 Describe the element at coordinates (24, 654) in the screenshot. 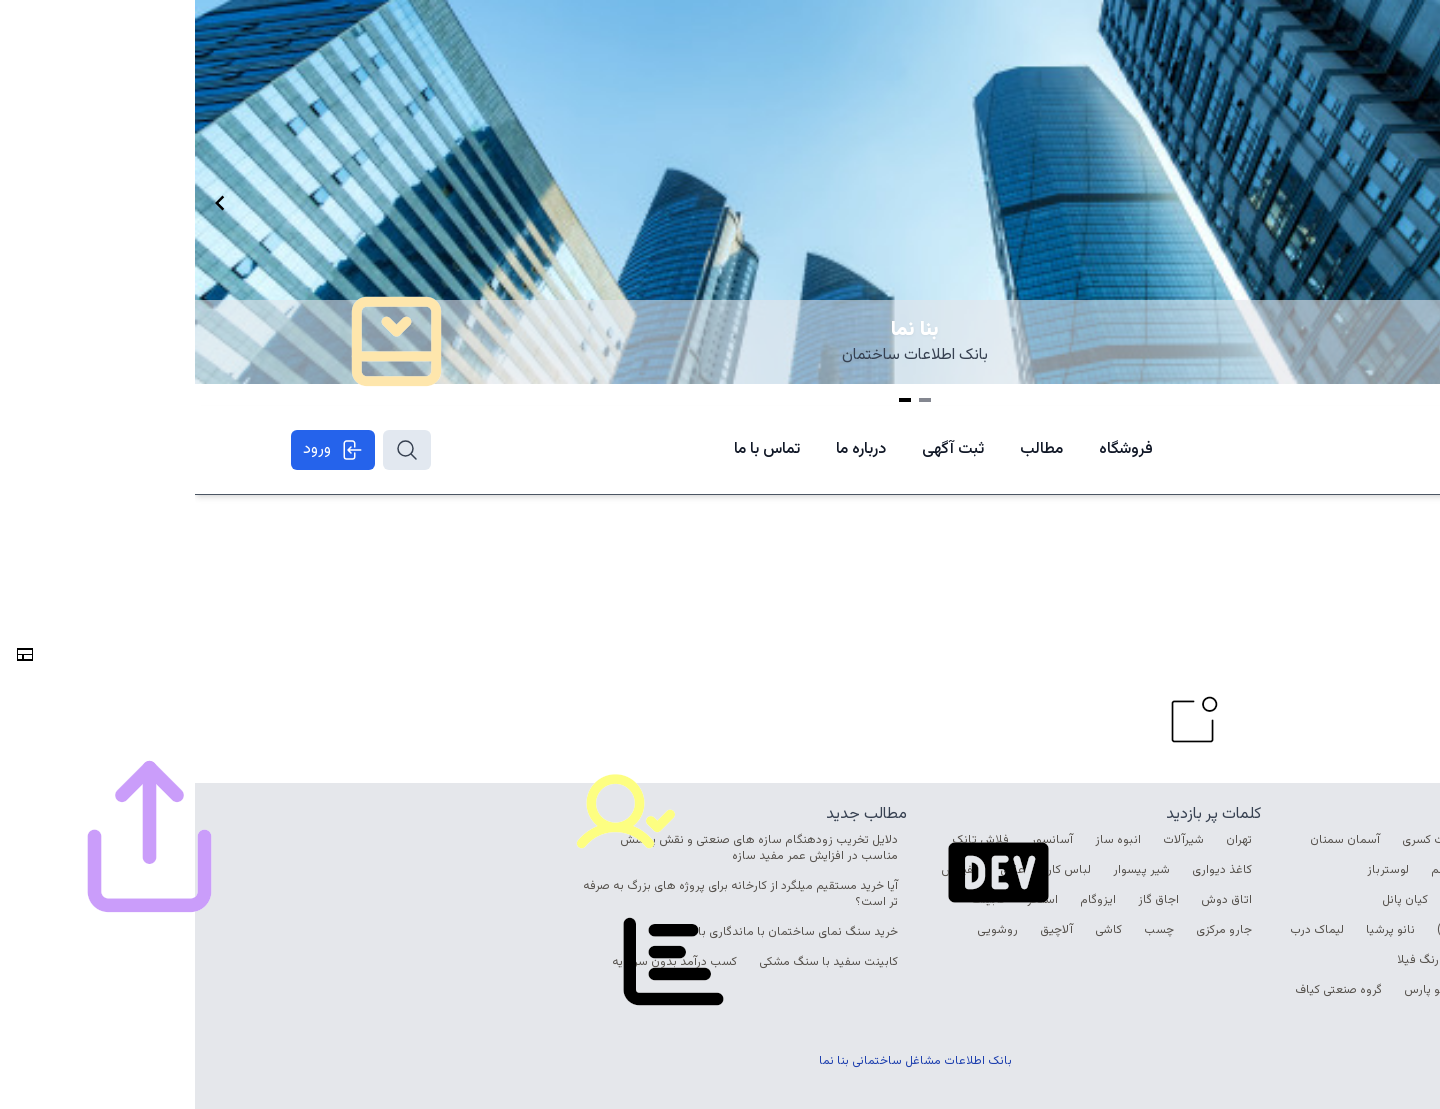

I see `switch to compact view layout` at that location.